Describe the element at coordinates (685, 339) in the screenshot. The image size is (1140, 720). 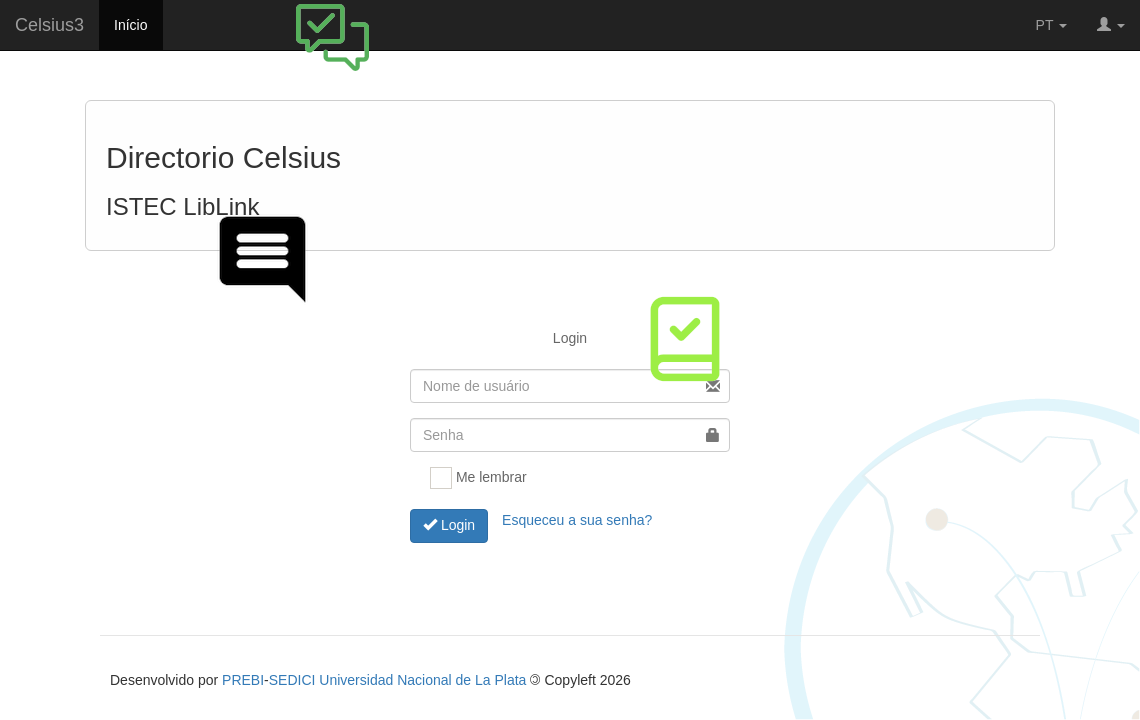
I see `mark a book as read or completed` at that location.